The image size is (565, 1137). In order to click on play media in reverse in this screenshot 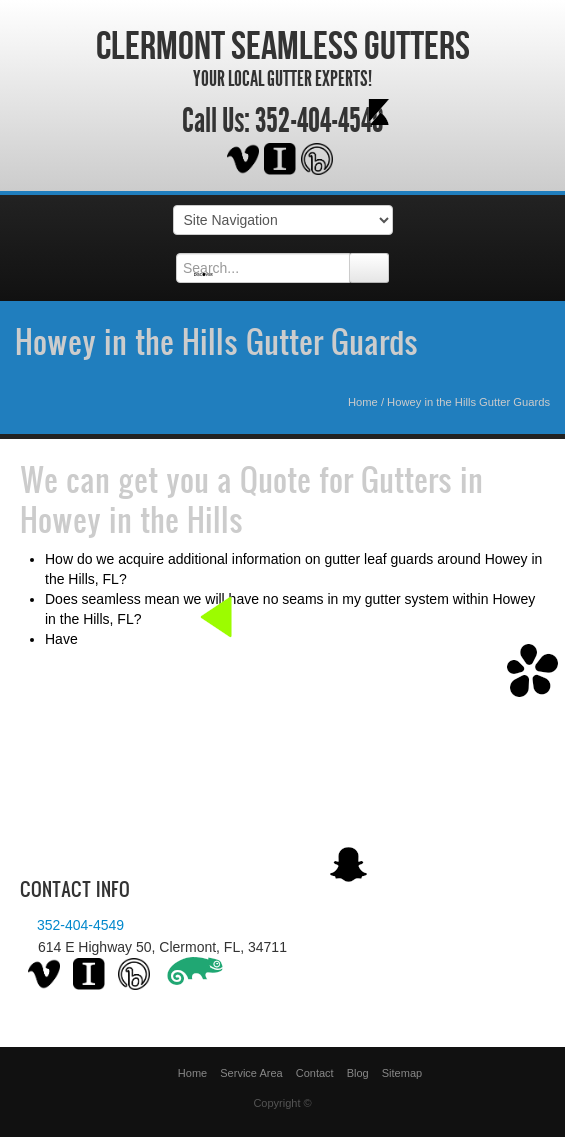, I will do `click(221, 617)`.